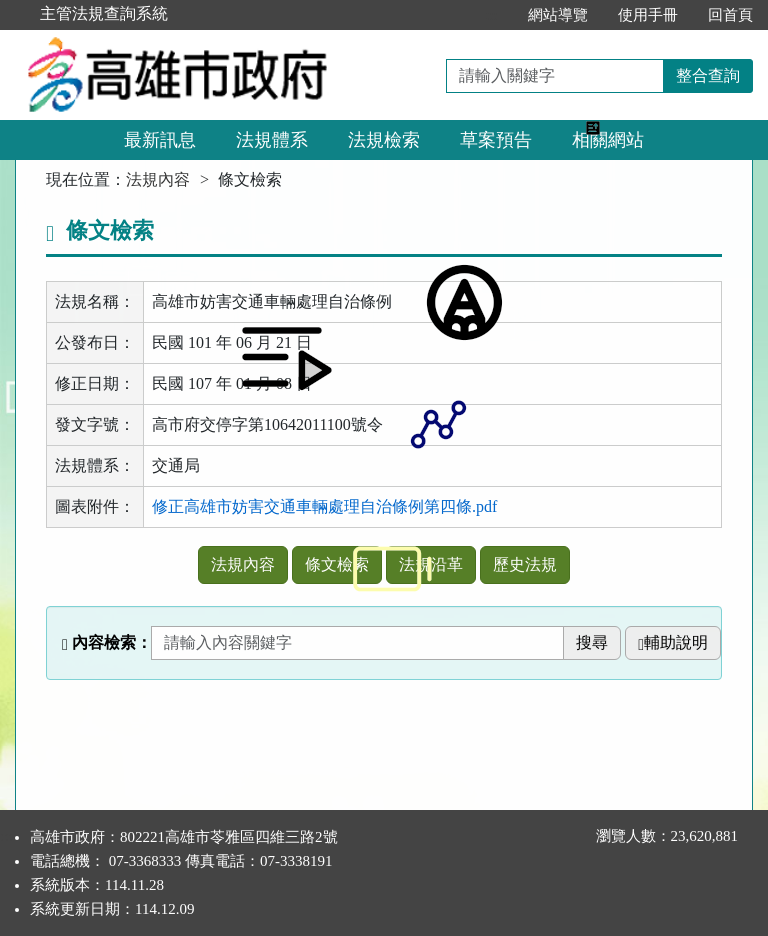 The image size is (768, 936). What do you see at coordinates (282, 357) in the screenshot?
I see `add to playback queue` at bounding box center [282, 357].